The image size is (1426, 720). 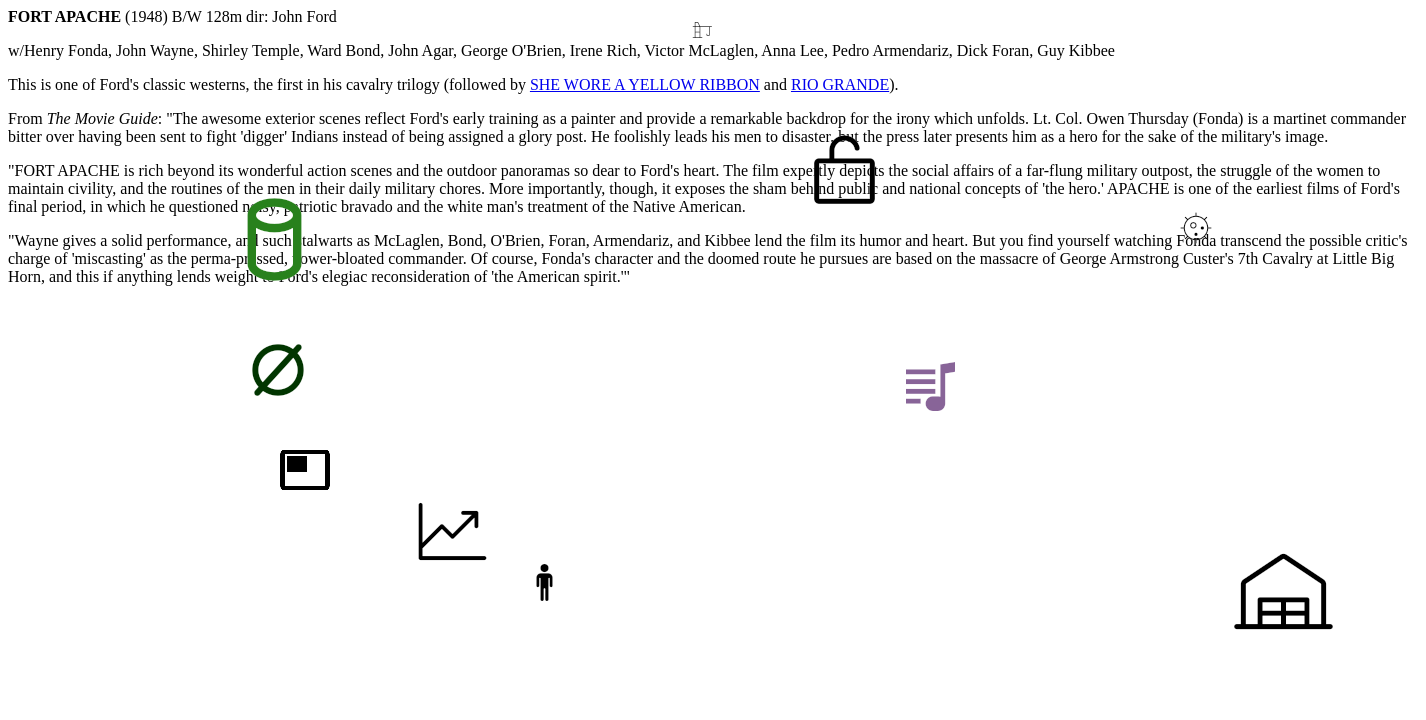 I want to click on indicates an empty or null value, so click(x=278, y=370).